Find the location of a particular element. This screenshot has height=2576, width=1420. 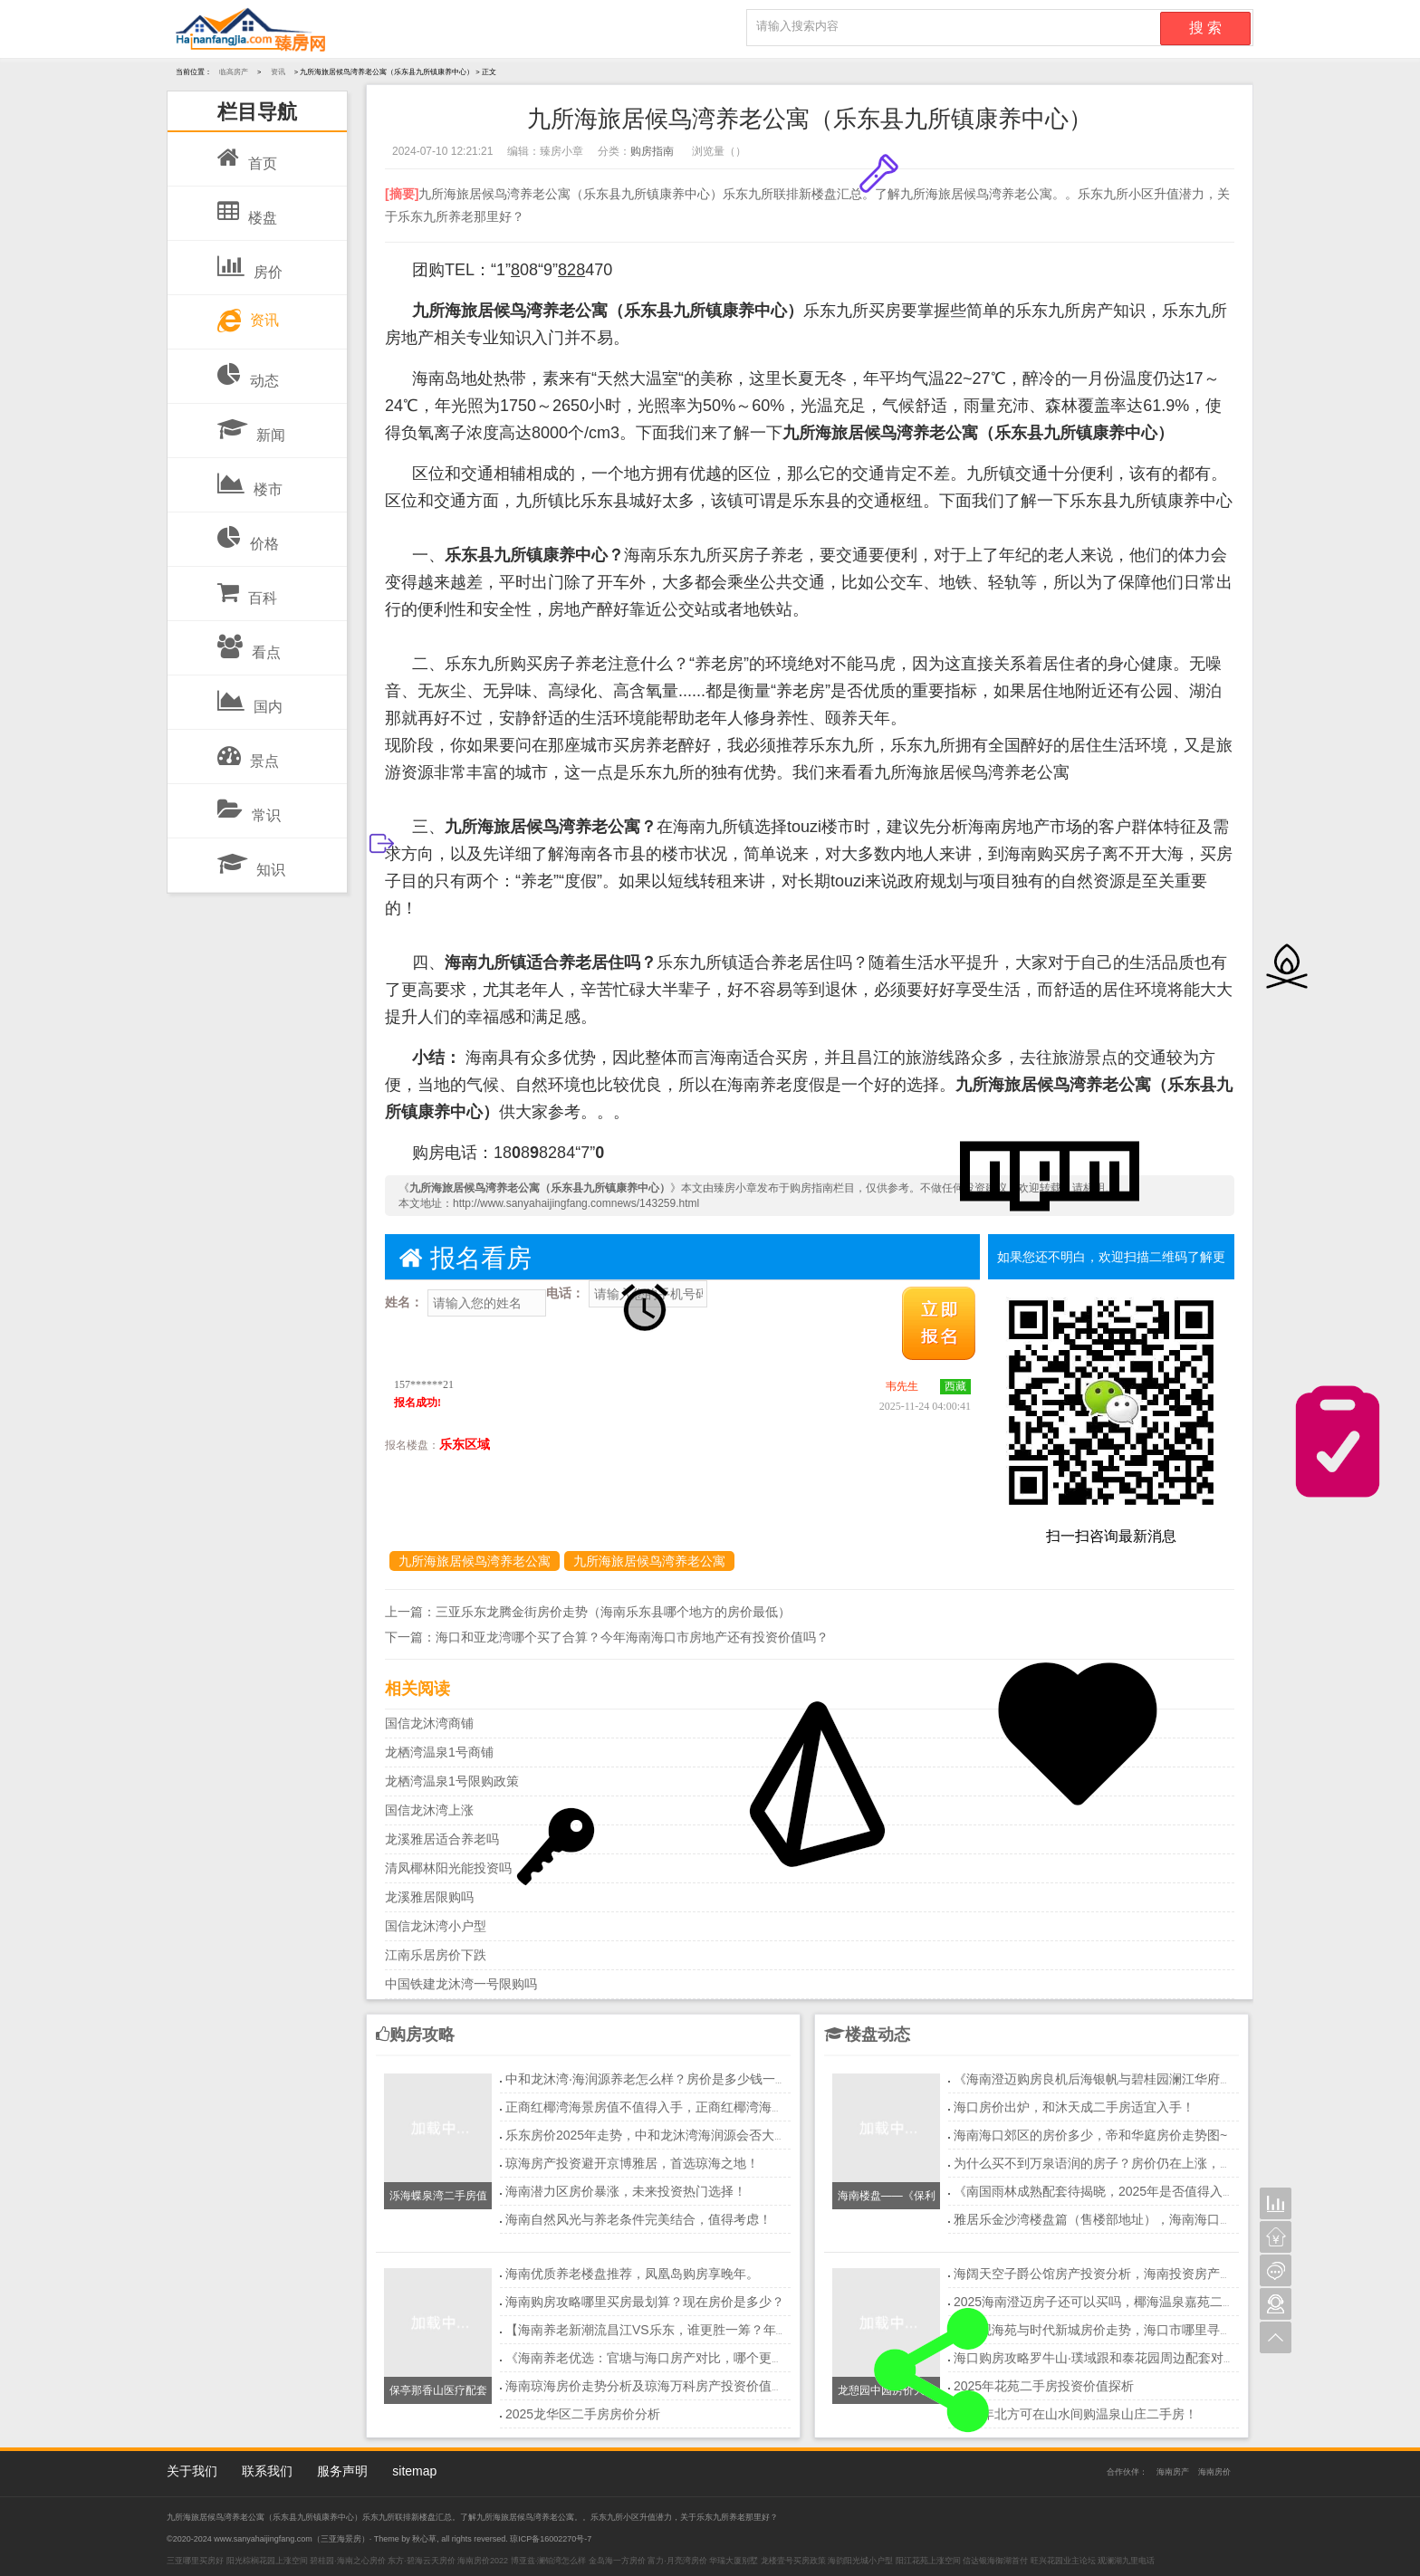

npm package manager logo is located at coordinates (1050, 1176).